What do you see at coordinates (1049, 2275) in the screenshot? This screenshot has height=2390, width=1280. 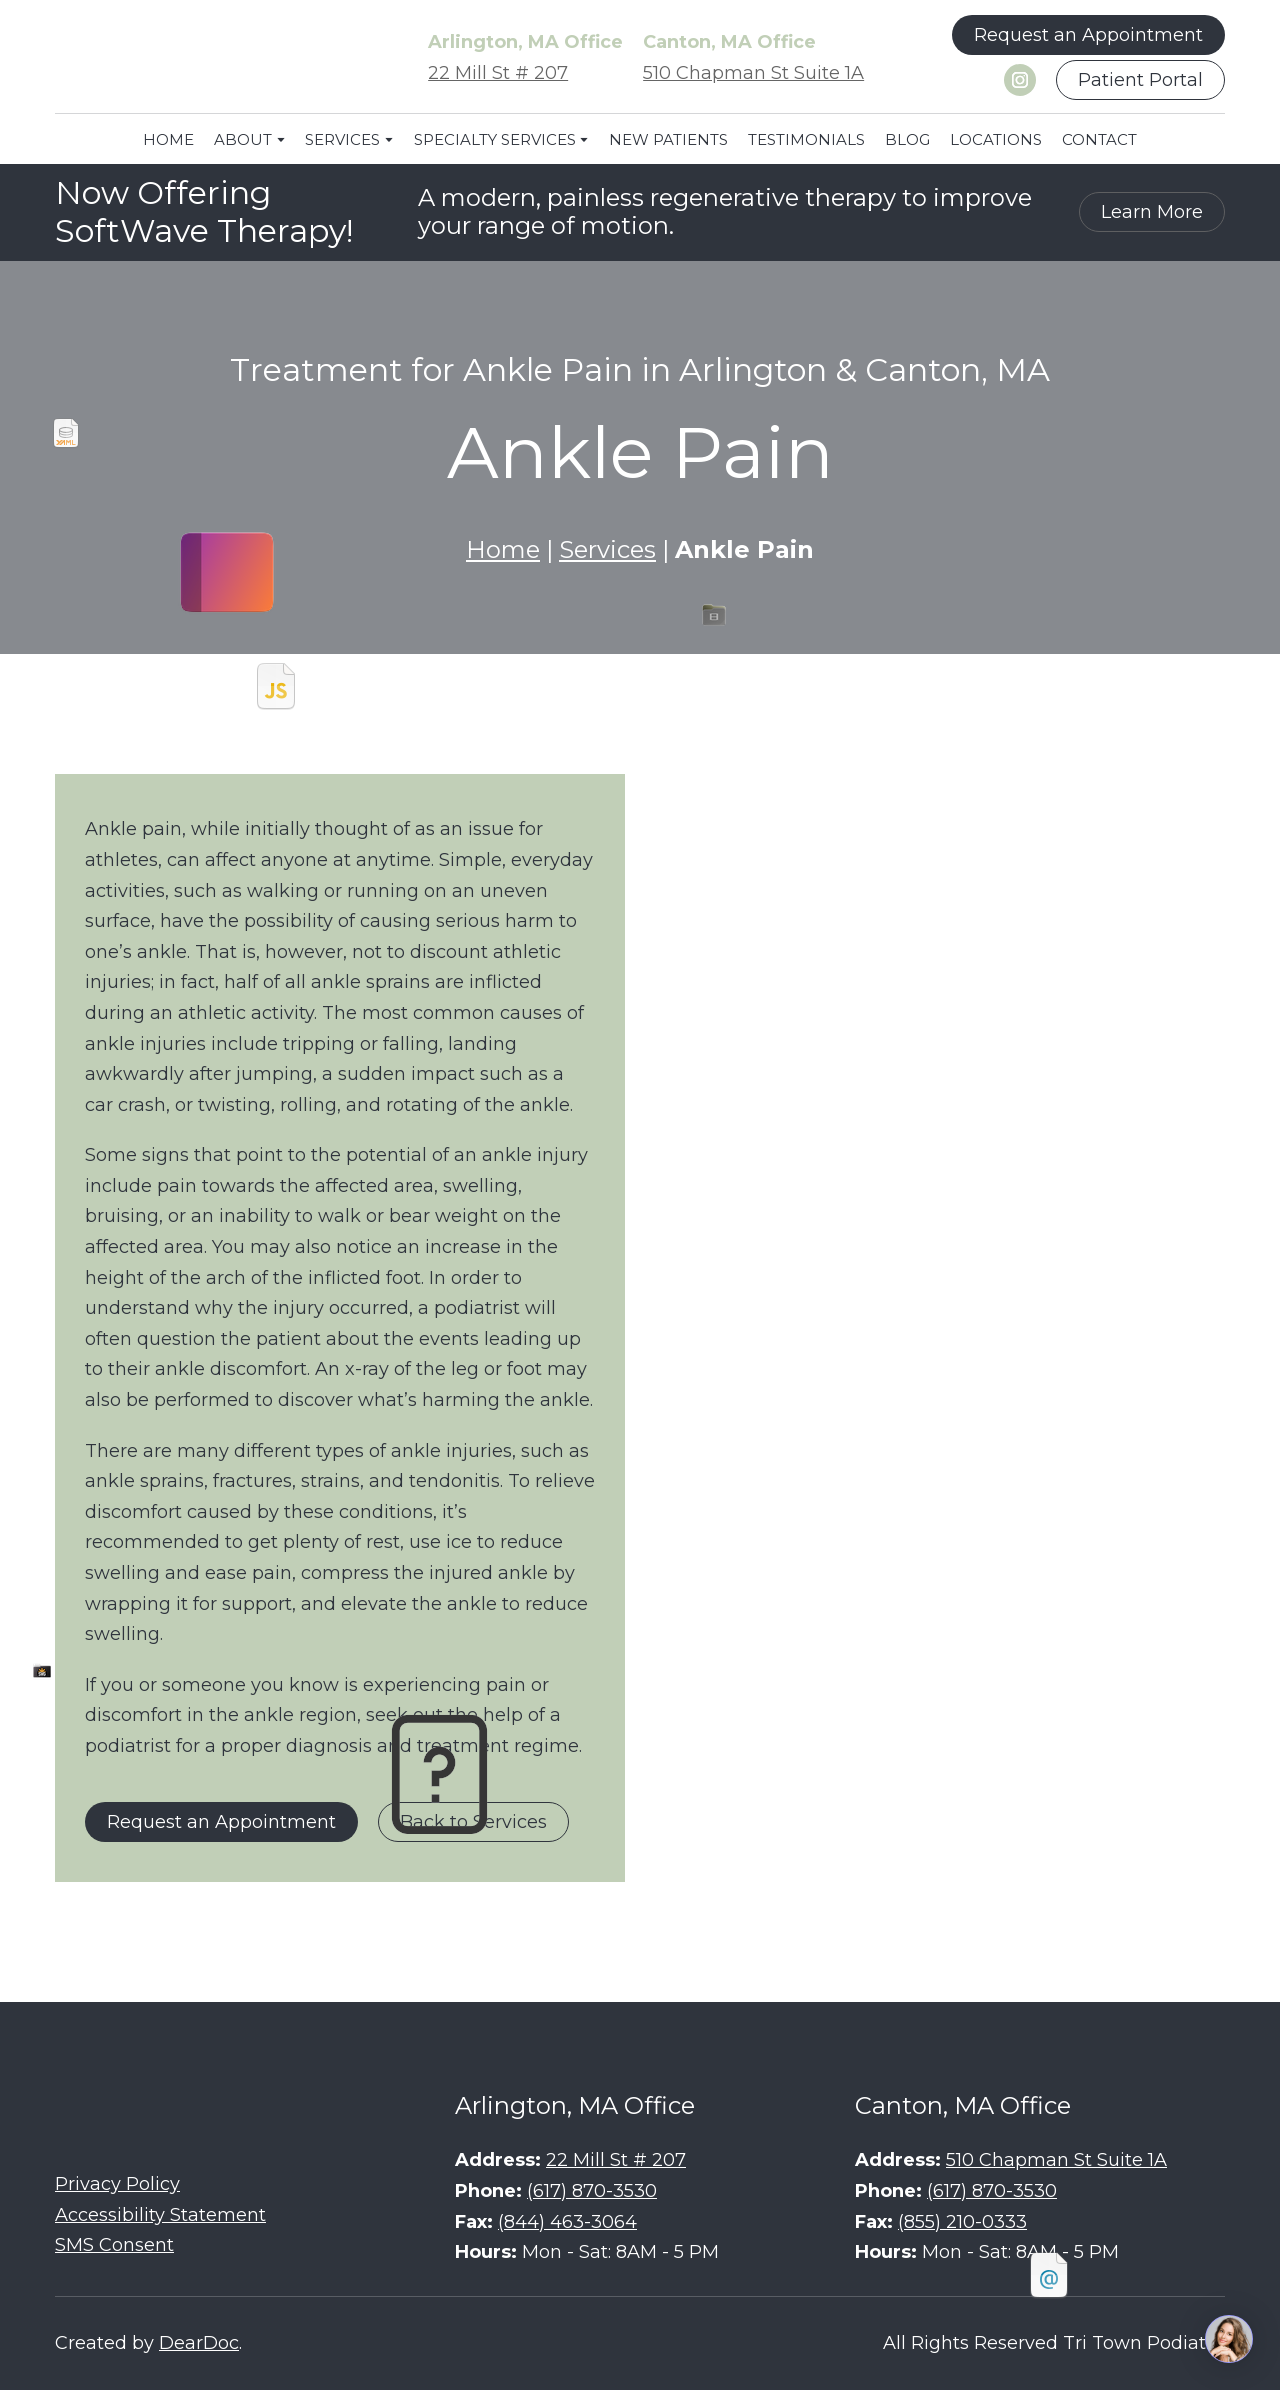 I see `an email message file or attachment` at bounding box center [1049, 2275].